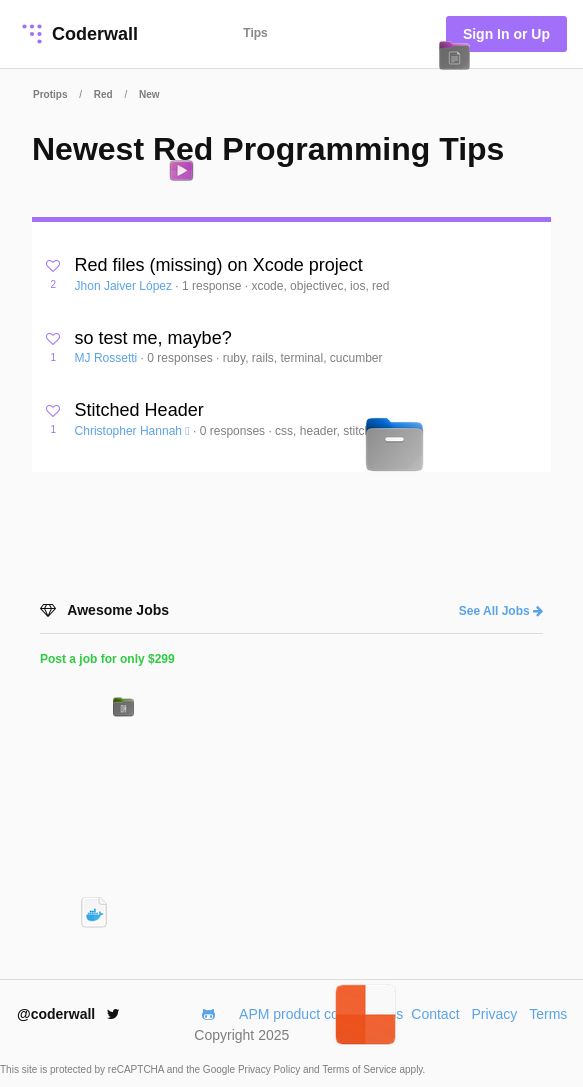 This screenshot has width=583, height=1087. Describe the element at coordinates (394, 444) in the screenshot. I see `open the files app` at that location.